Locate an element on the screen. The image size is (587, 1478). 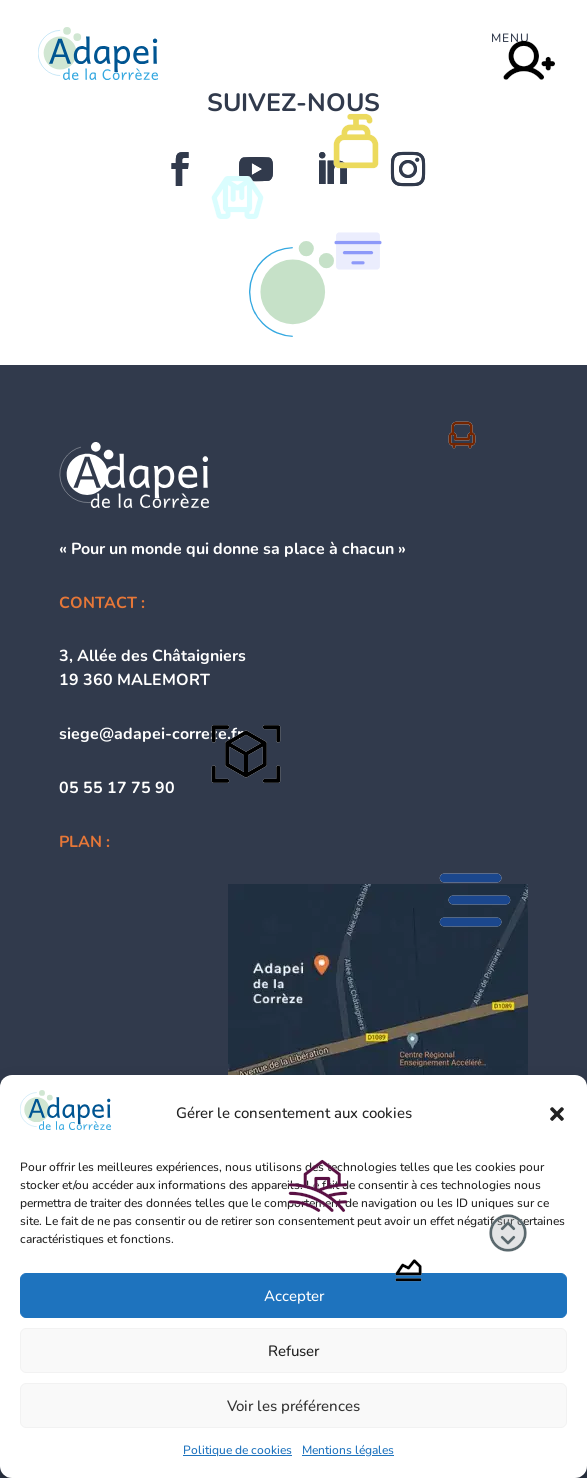
filter or sort list content is located at coordinates (358, 251).